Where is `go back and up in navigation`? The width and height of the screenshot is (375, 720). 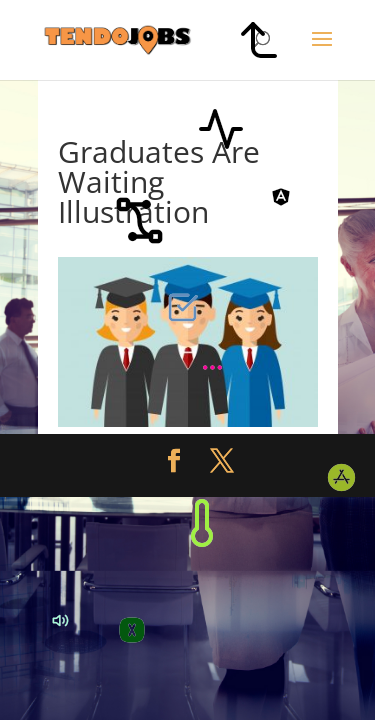
go back and up in navigation is located at coordinates (259, 40).